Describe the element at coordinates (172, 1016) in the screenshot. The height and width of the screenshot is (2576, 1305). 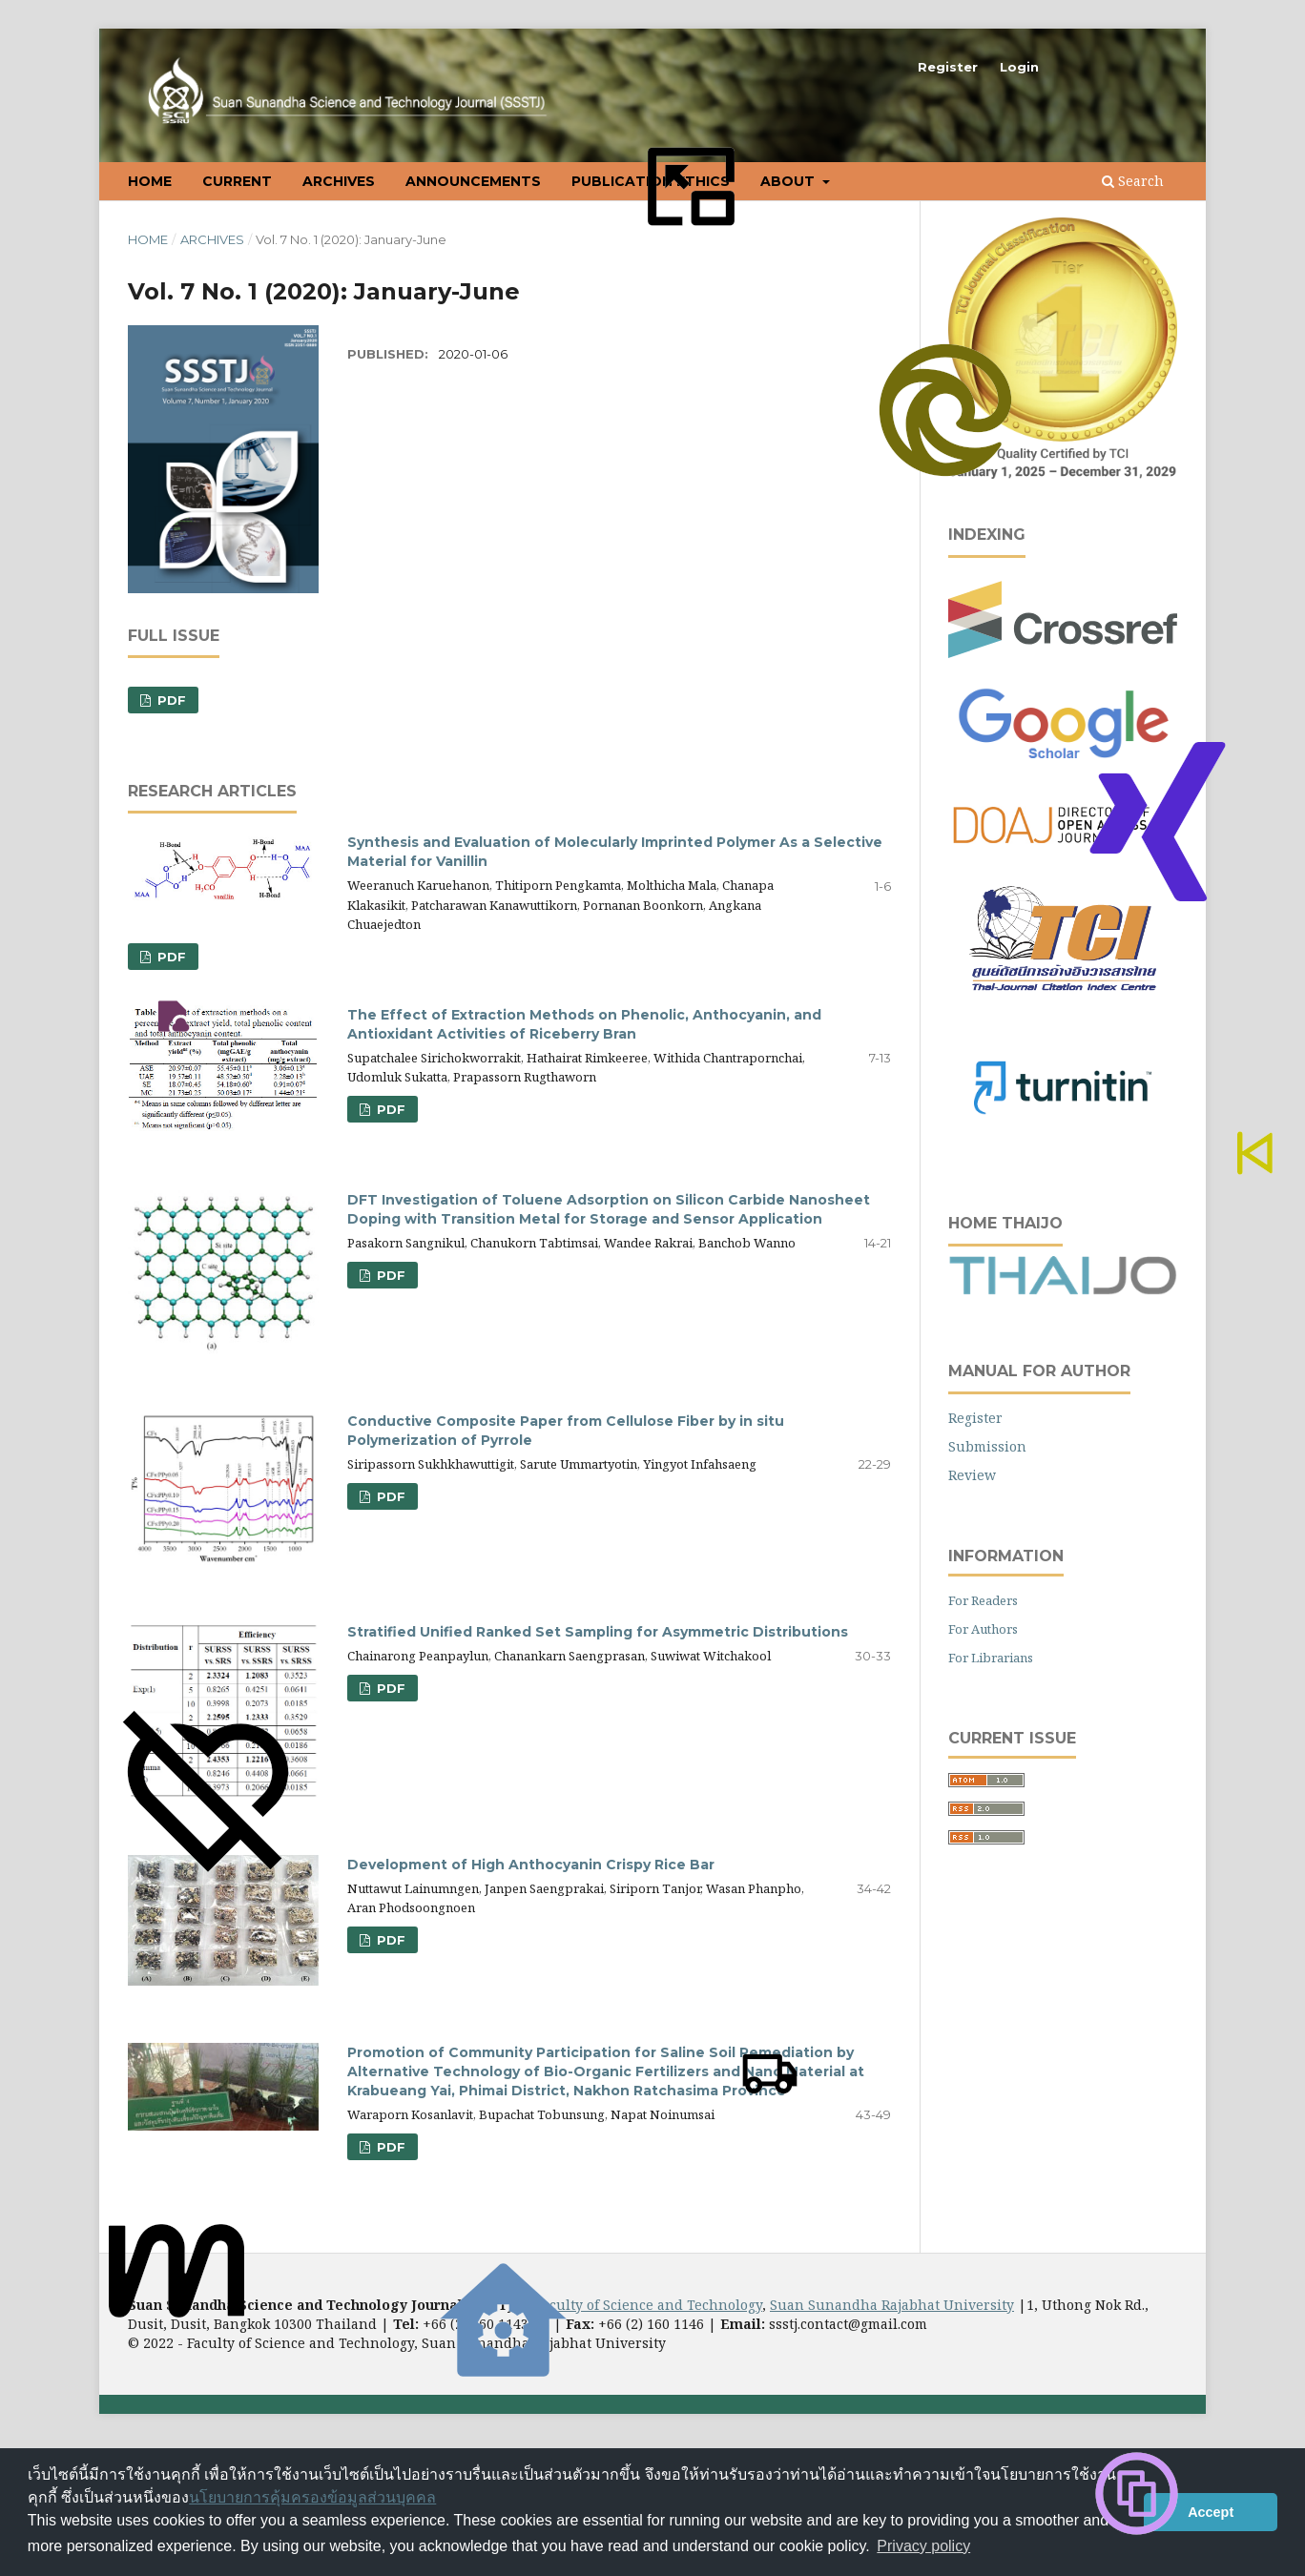
I see `access cloud-synced documents` at that location.